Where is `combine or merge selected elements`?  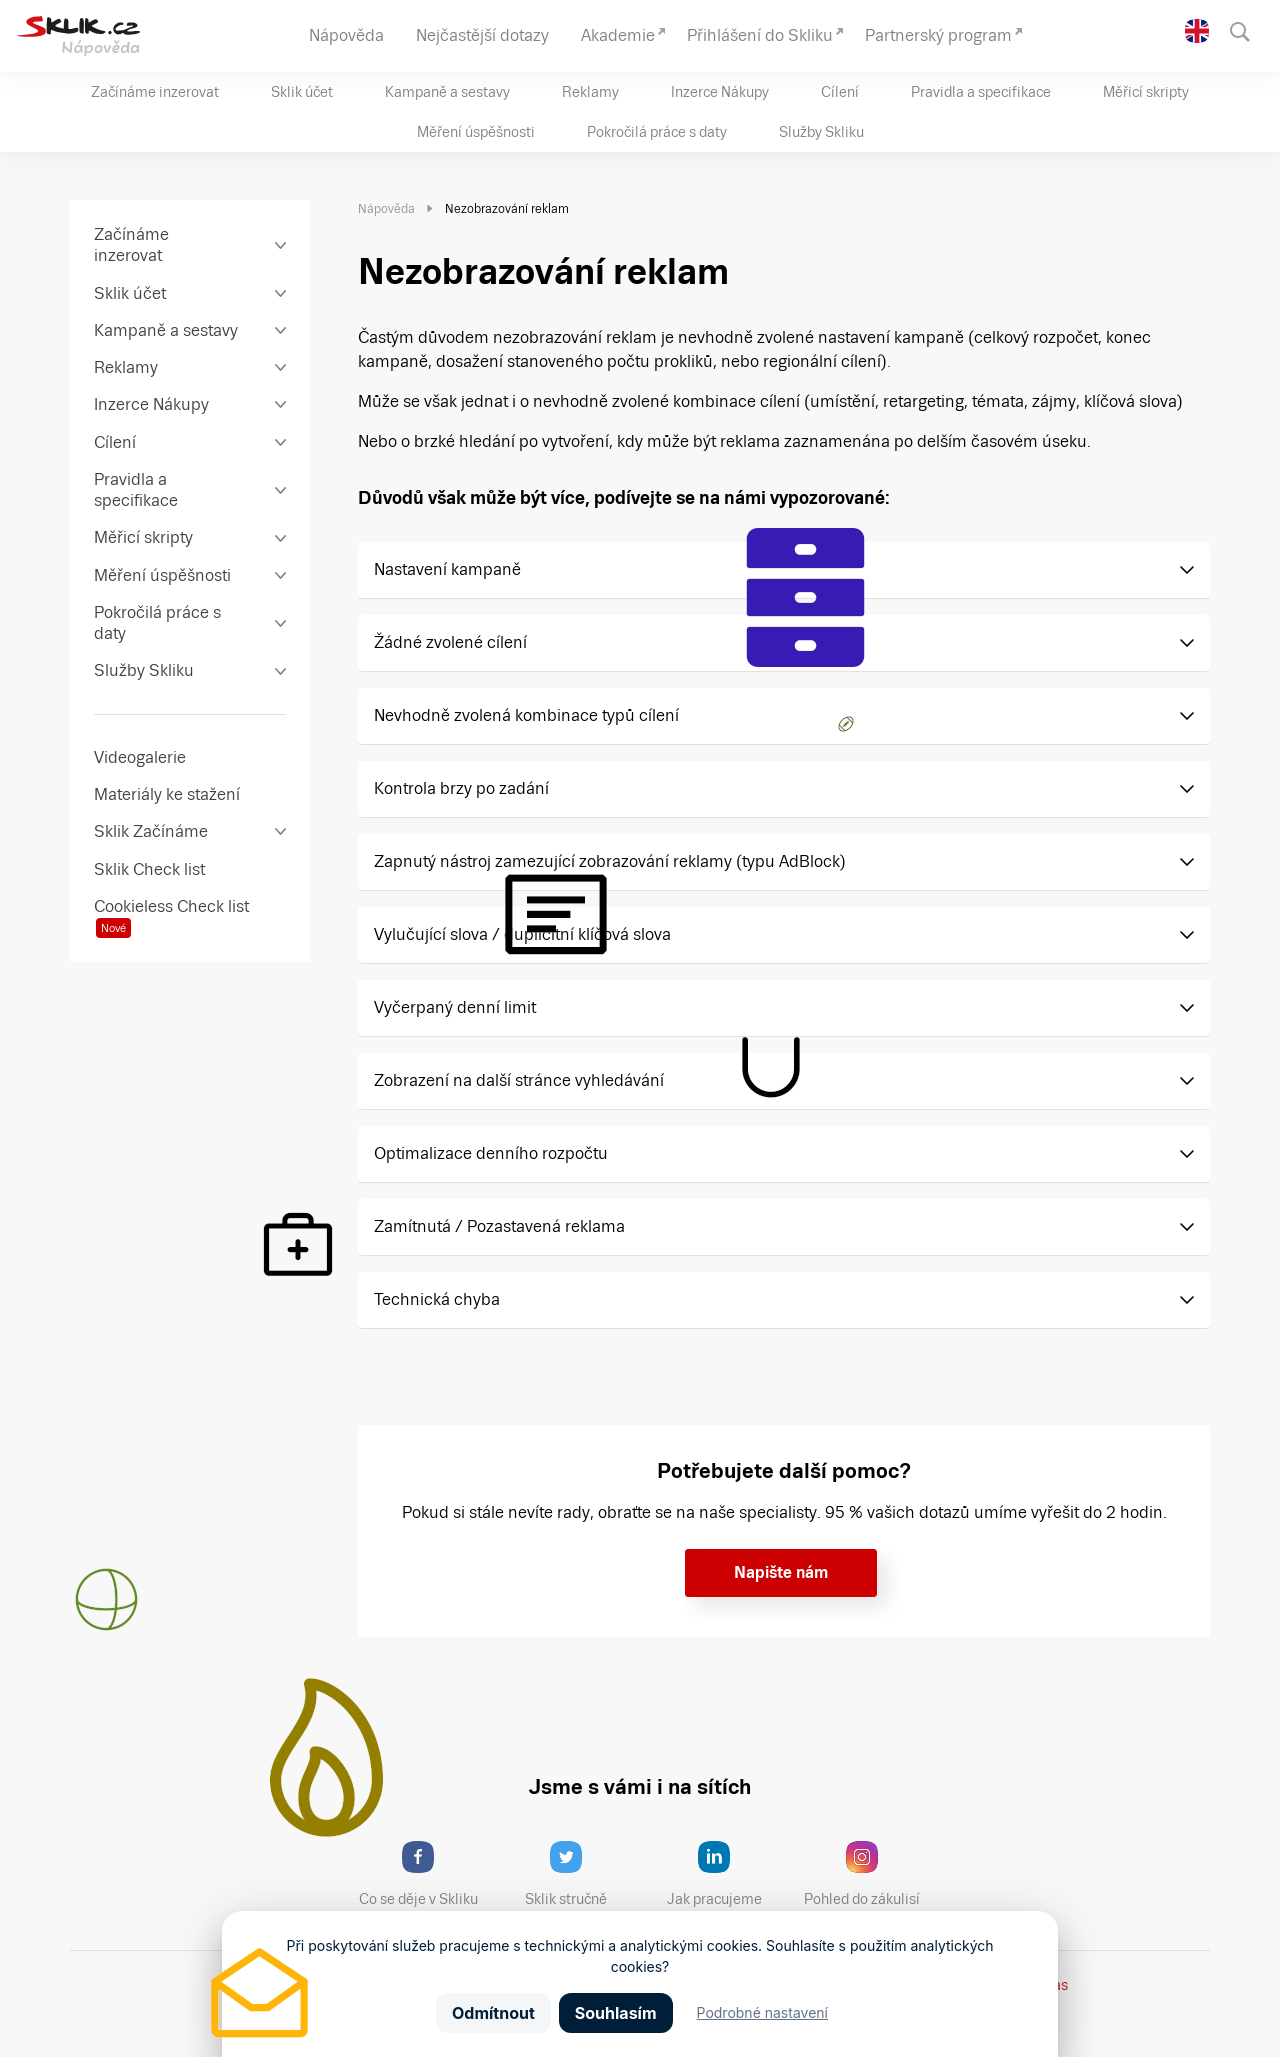
combine or merge selected elements is located at coordinates (771, 1063).